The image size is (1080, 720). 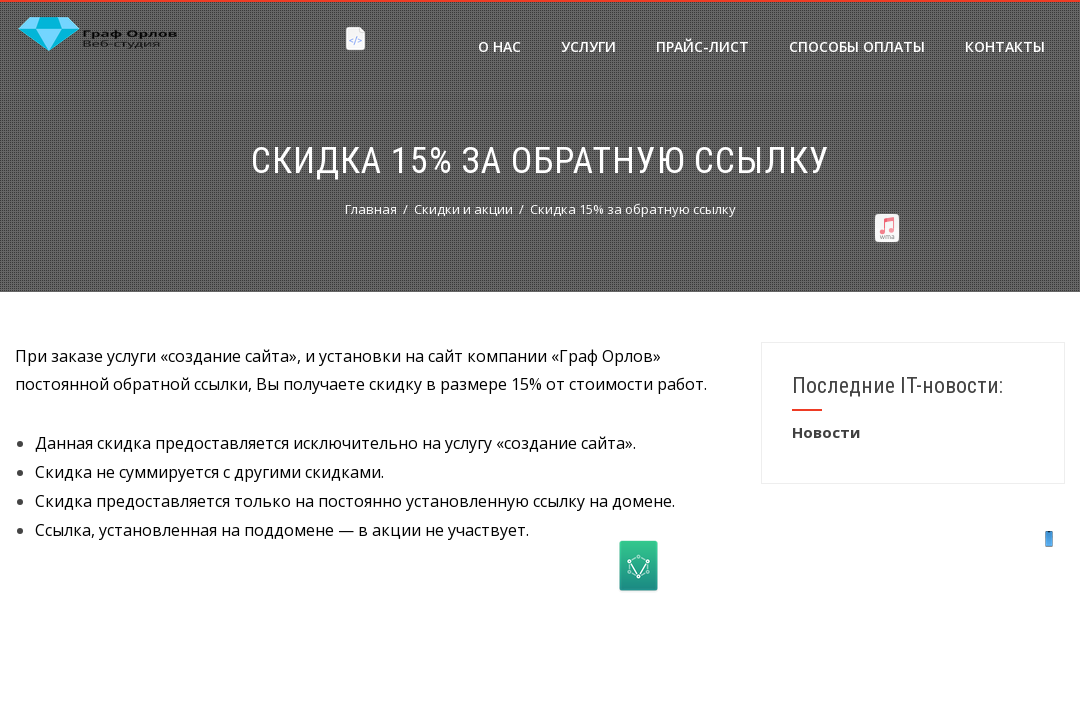 I want to click on iPhone 16 device icon, so click(x=1049, y=539).